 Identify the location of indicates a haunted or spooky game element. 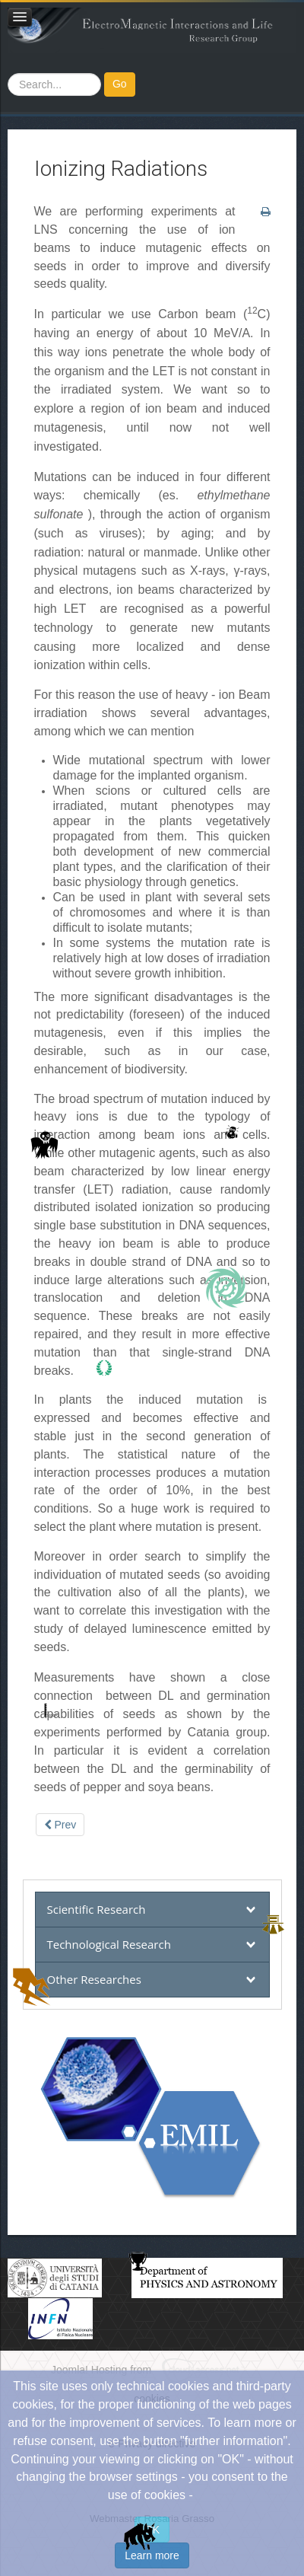
(44, 1145).